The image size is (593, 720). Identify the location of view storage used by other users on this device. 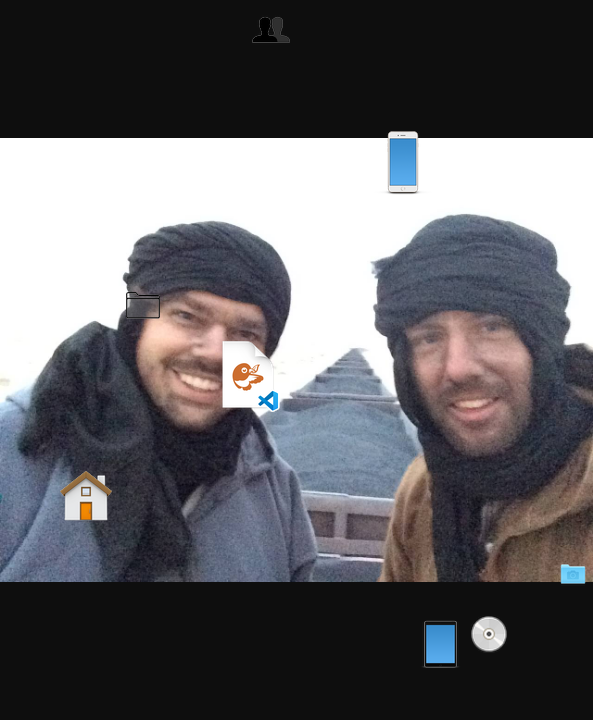
(271, 26).